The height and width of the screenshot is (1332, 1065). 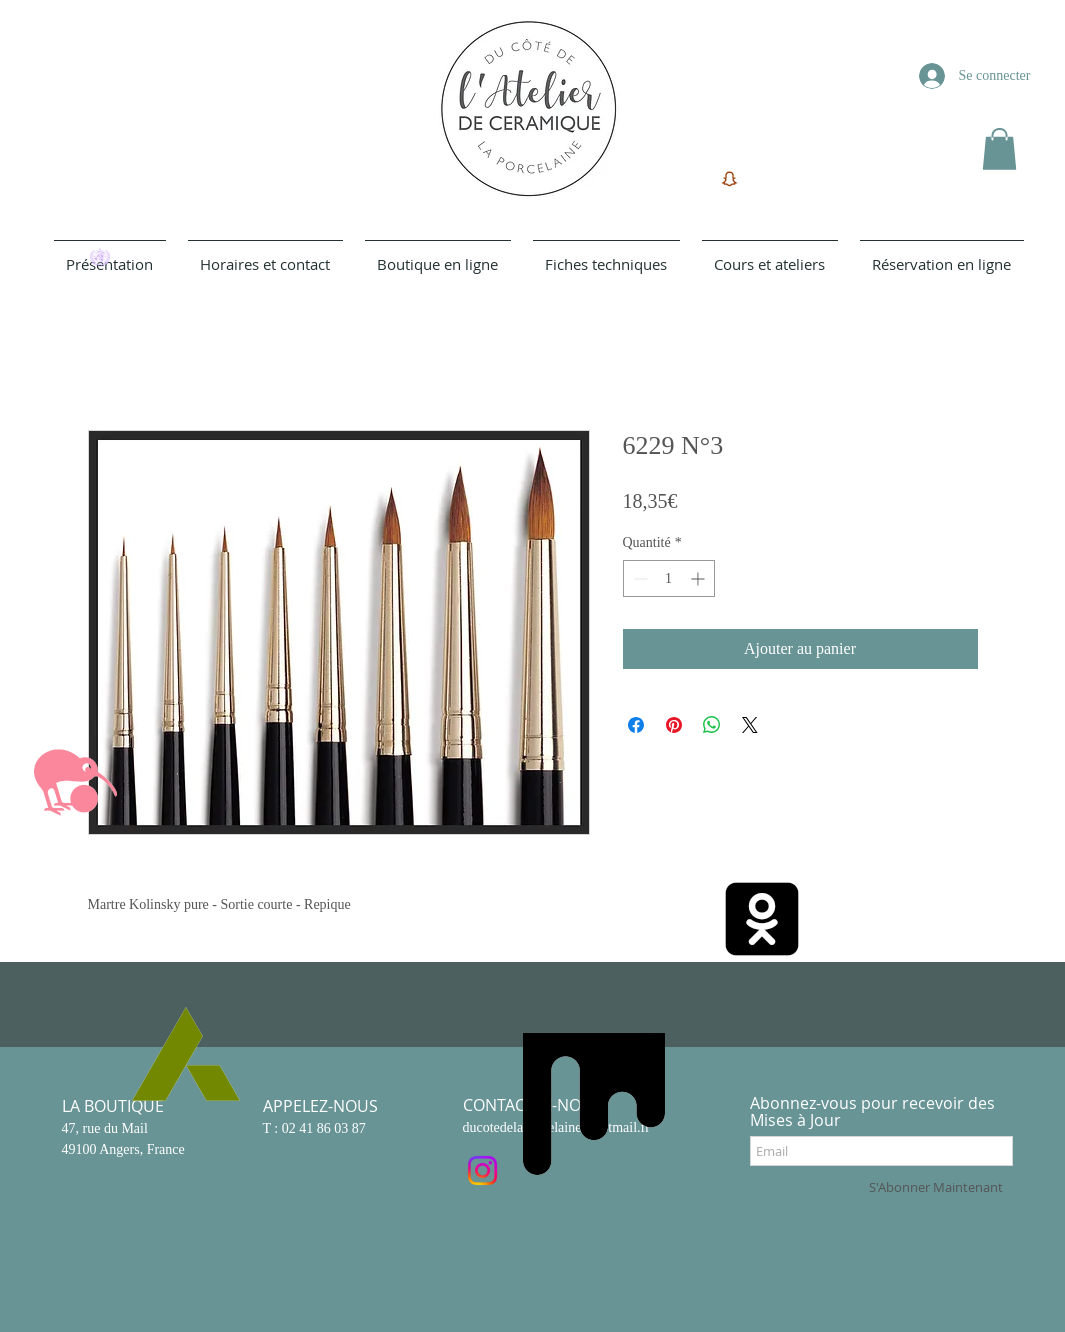 I want to click on open the kiwix offline content reader, so click(x=75, y=782).